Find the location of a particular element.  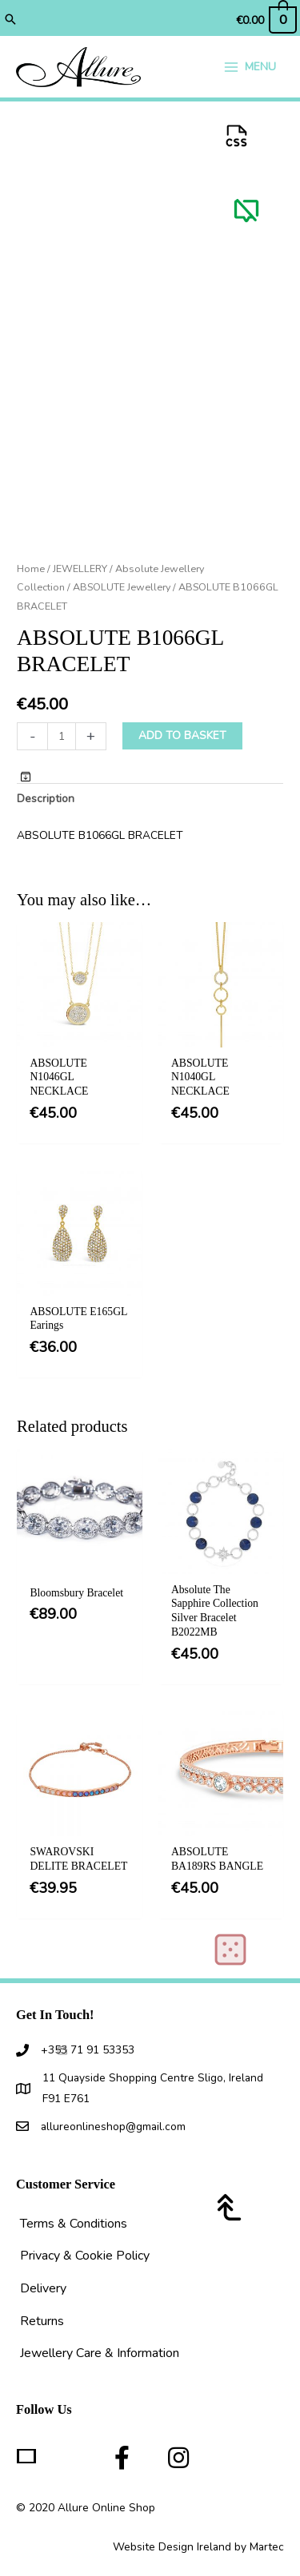

view or open a CSS stylesheet file is located at coordinates (237, 137).